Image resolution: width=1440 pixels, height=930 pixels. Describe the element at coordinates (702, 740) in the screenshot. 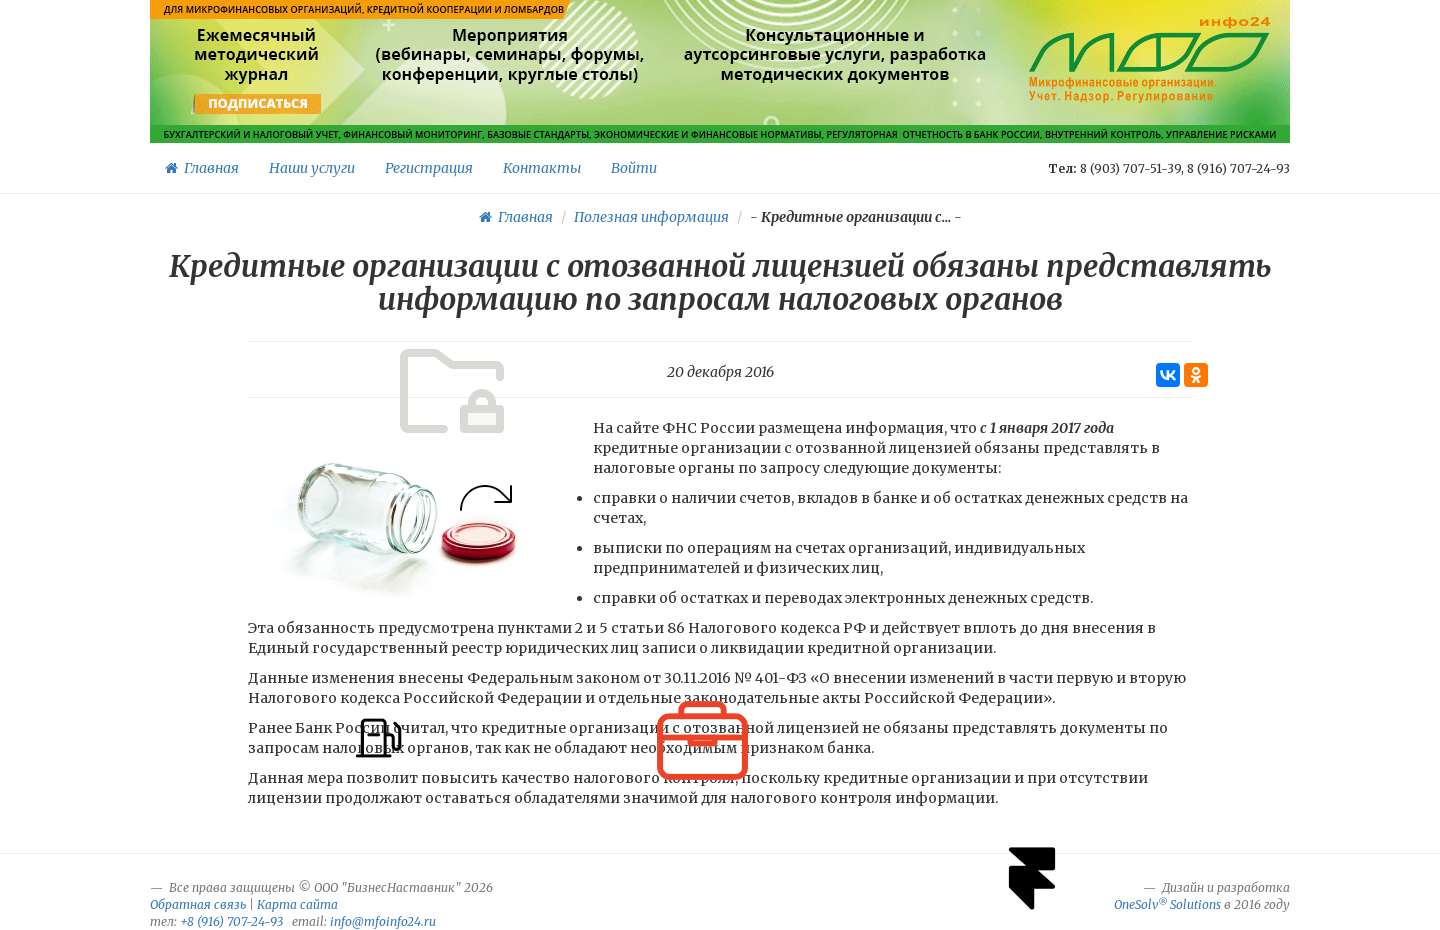

I see `access work or business-related content` at that location.